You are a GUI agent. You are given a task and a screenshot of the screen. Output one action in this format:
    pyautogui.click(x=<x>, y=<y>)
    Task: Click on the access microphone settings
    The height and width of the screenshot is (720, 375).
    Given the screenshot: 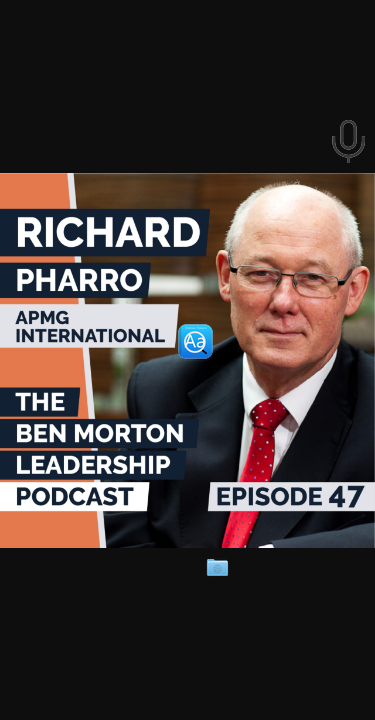 What is the action you would take?
    pyautogui.click(x=348, y=141)
    